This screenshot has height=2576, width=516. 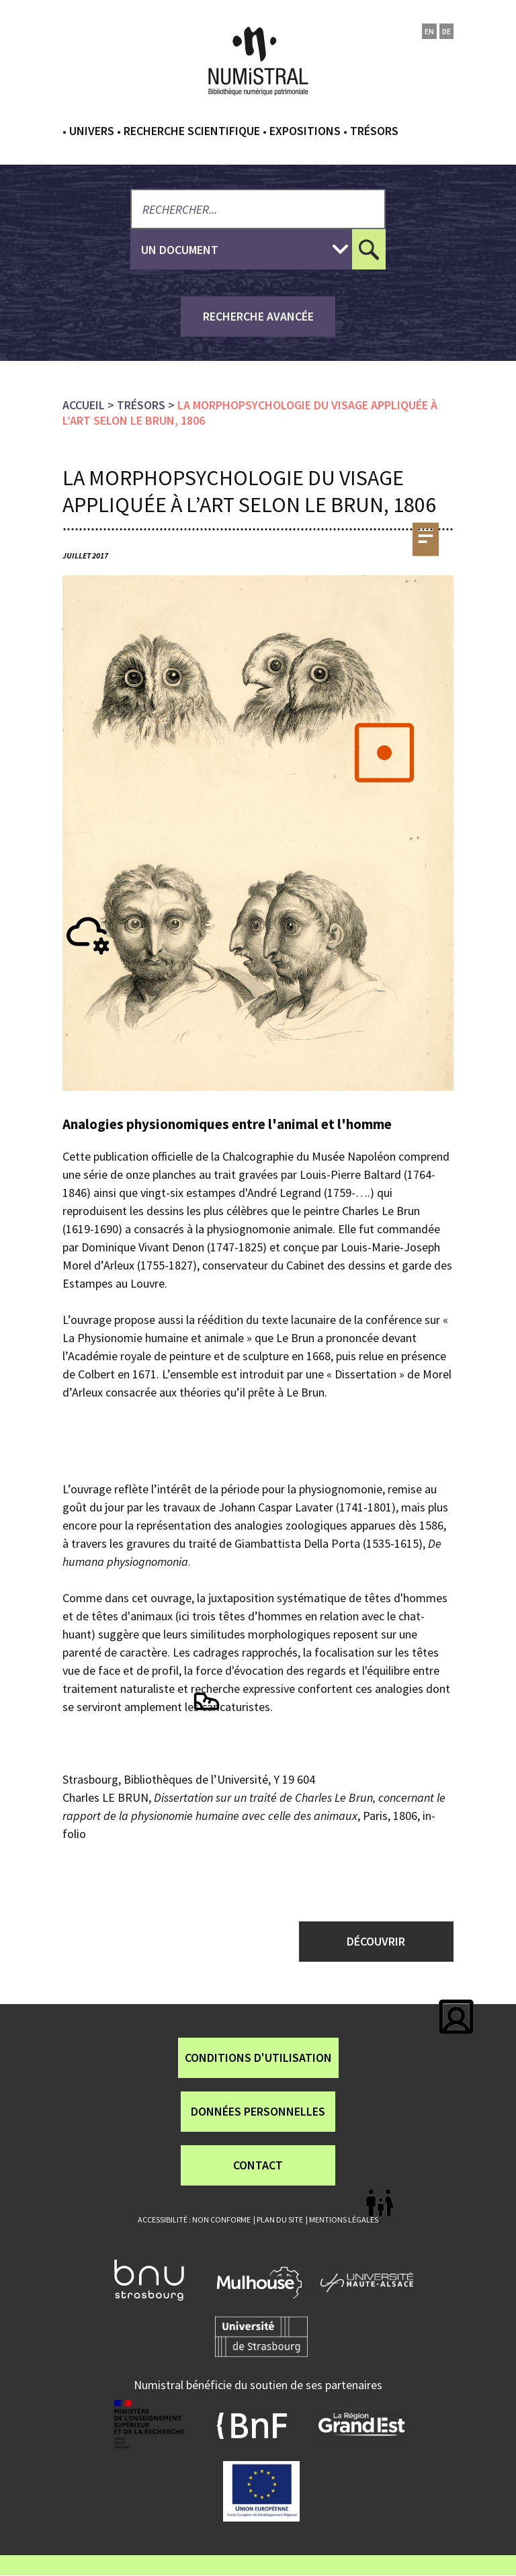 I want to click on access cloud service settings, so click(x=87, y=932).